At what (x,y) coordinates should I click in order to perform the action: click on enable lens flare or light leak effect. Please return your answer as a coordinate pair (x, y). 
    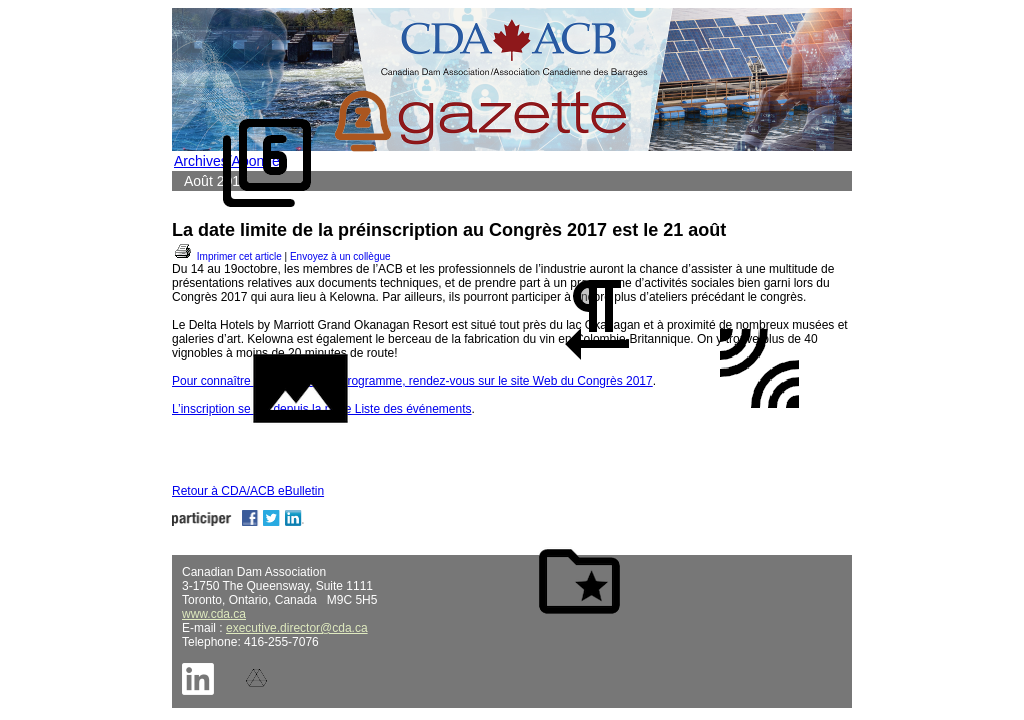
    Looking at the image, I should click on (759, 368).